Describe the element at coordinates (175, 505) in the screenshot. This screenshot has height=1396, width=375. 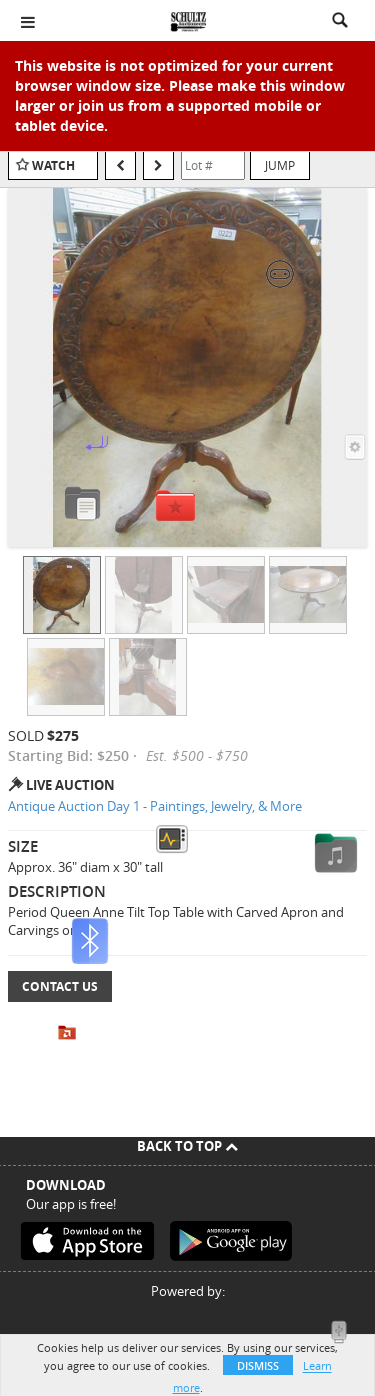
I see `access your bookmarked or favorited files` at that location.